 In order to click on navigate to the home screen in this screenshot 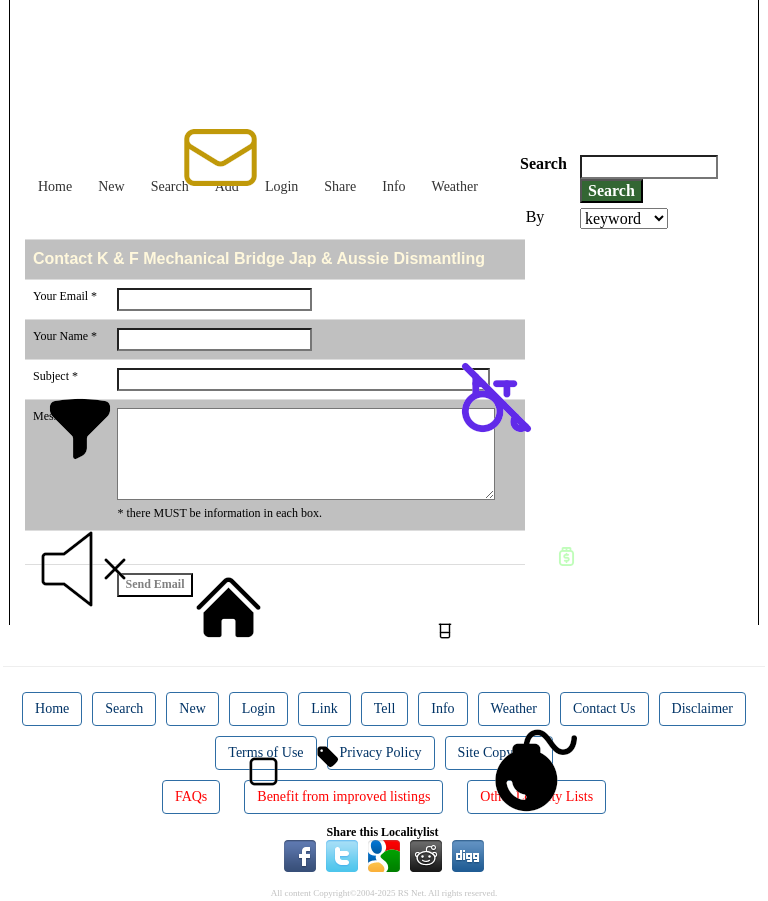, I will do `click(228, 607)`.